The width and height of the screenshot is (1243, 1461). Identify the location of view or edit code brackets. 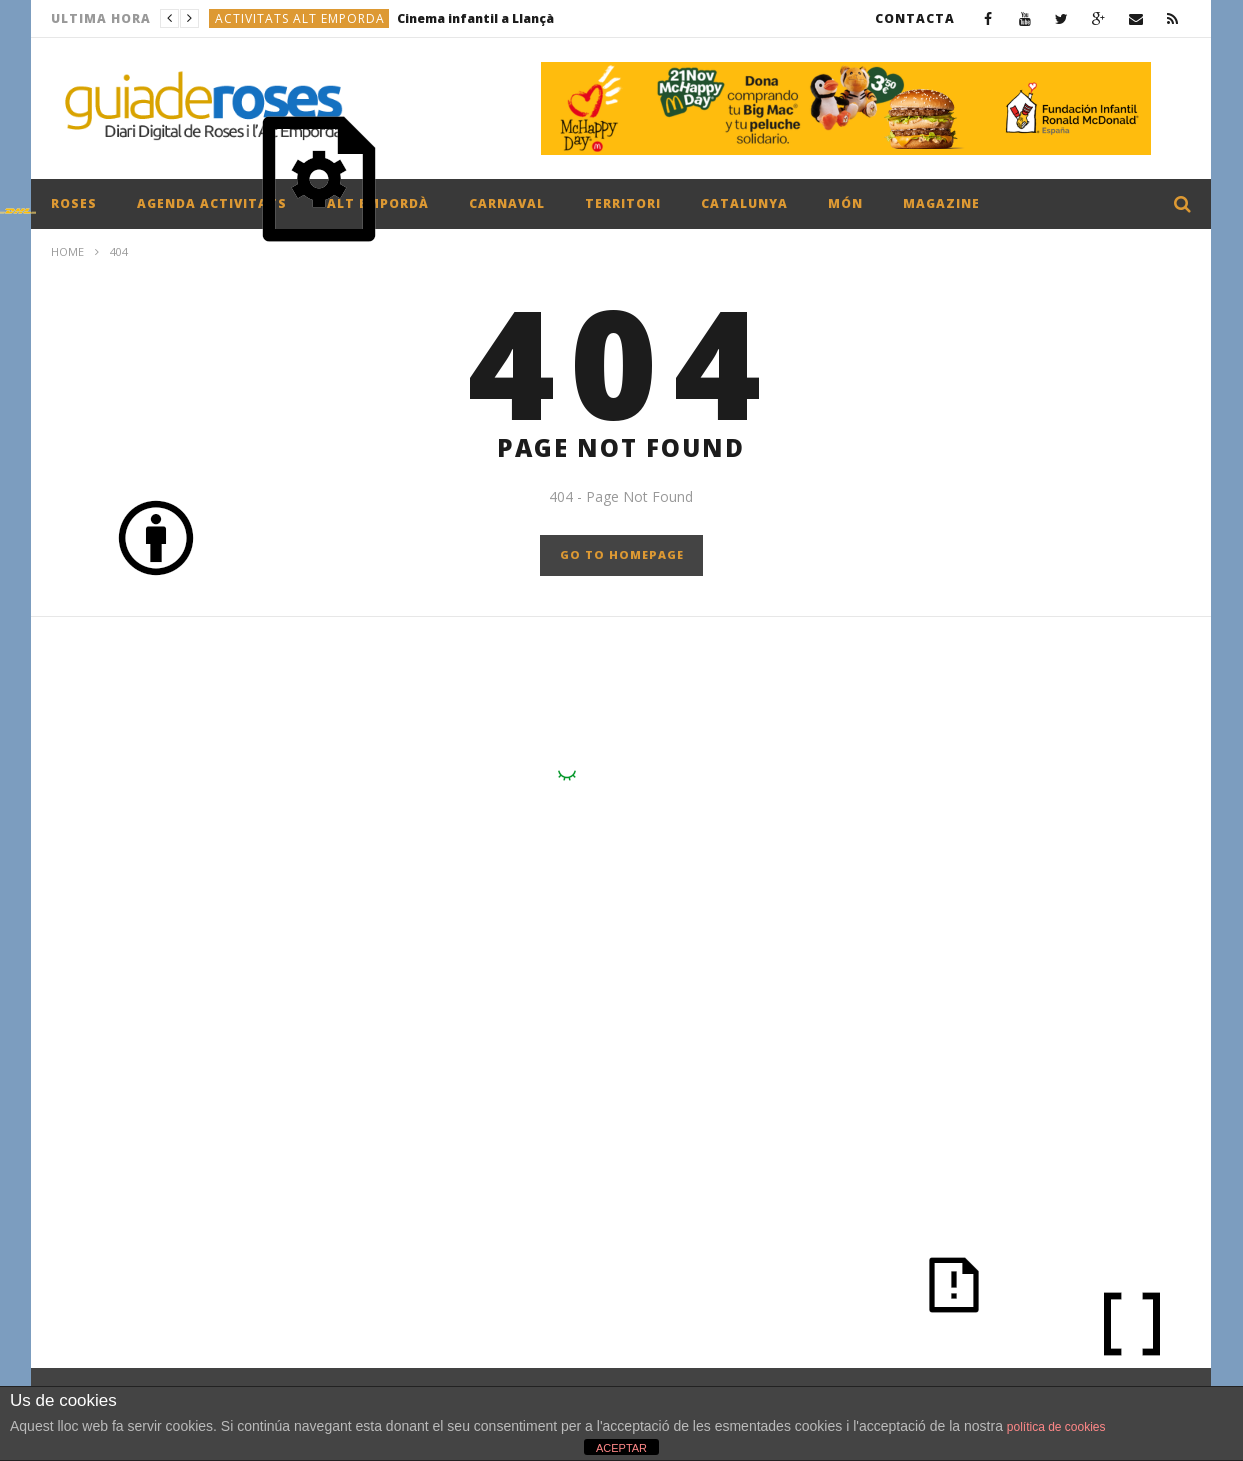
(1132, 1324).